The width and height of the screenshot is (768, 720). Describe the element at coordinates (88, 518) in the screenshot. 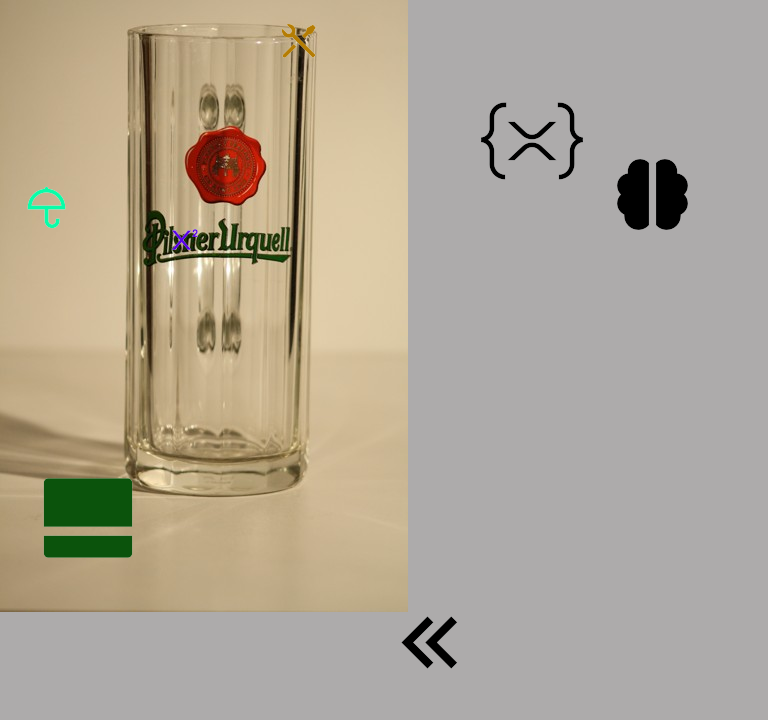

I see `switch to bottom panel layout` at that location.